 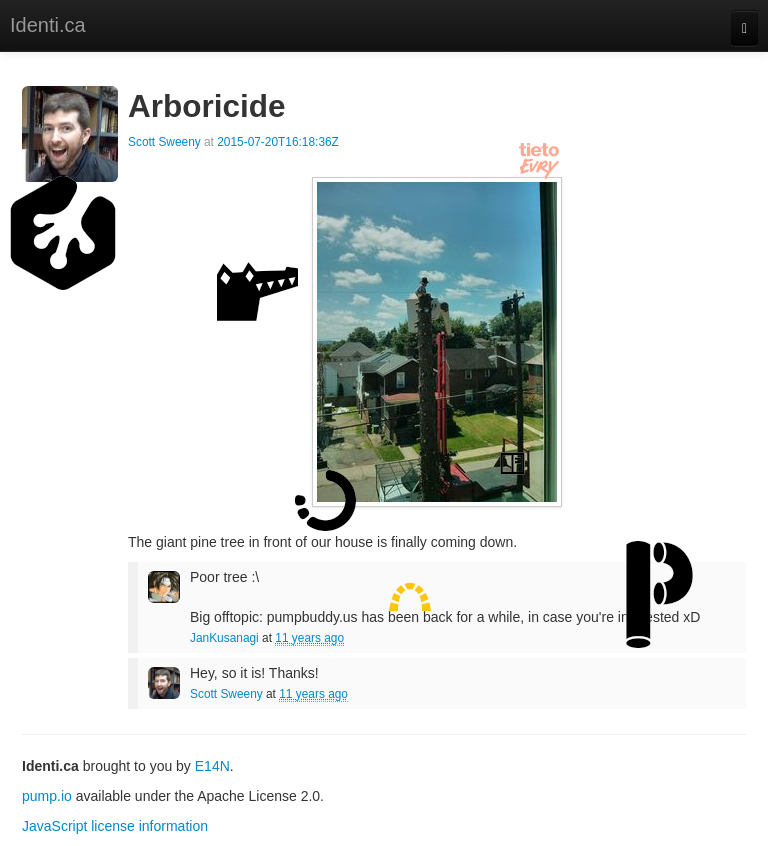 I want to click on link to Treehouse learning platform, so click(x=63, y=233).